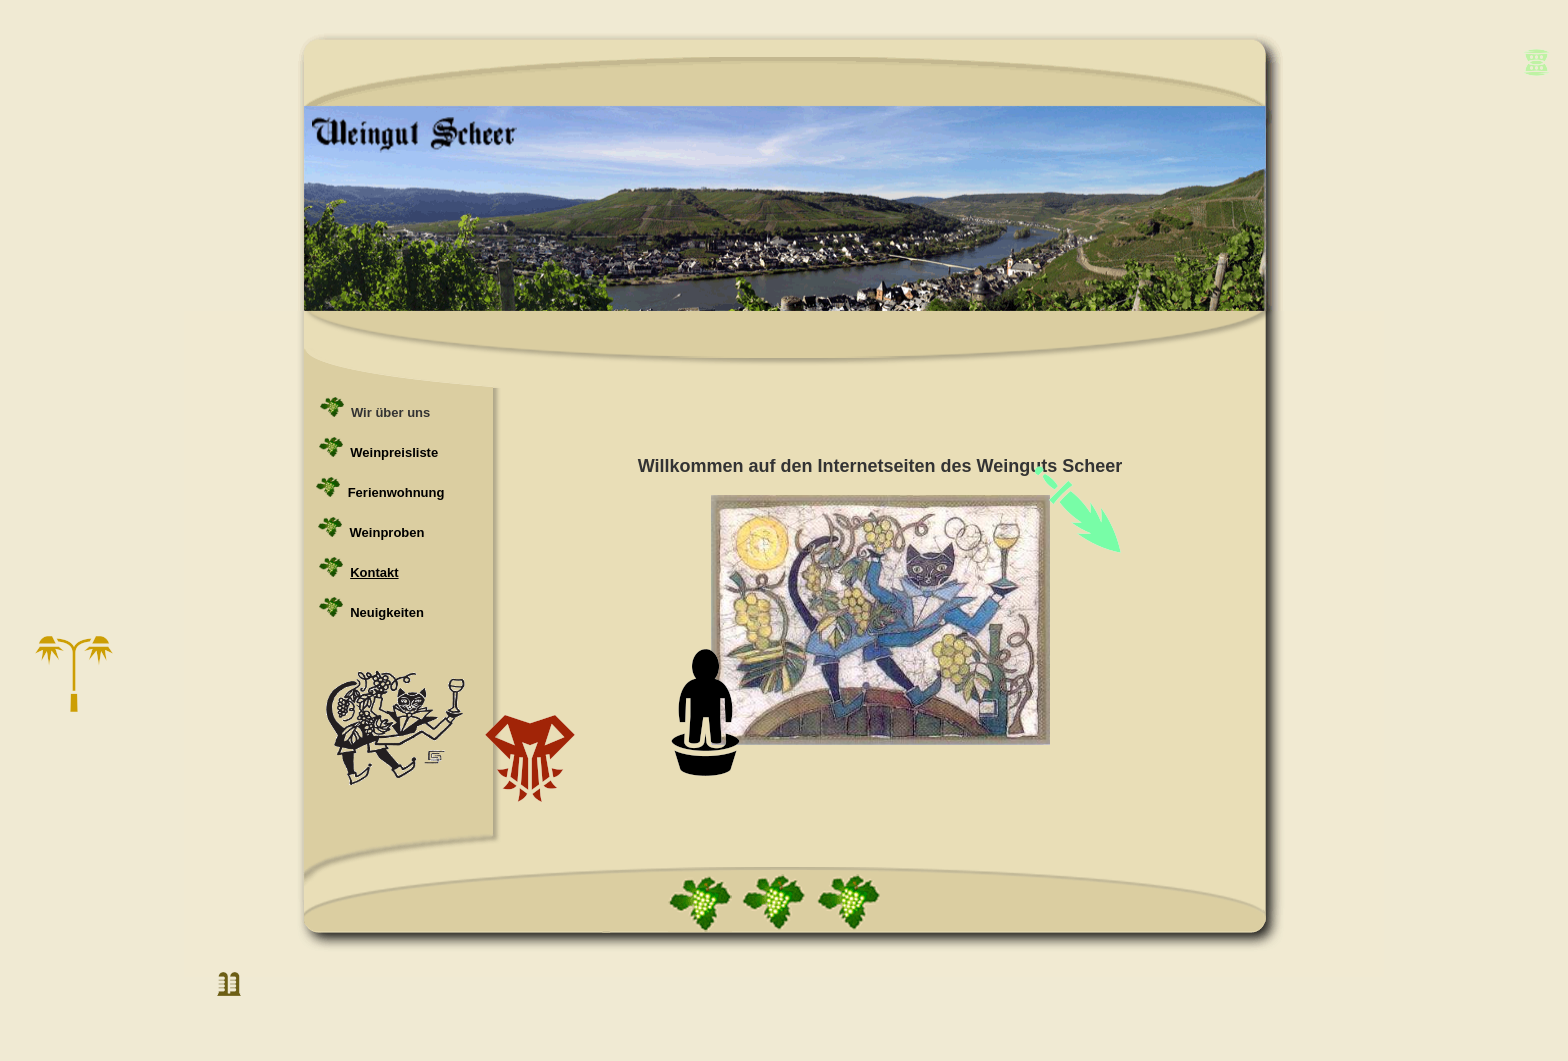 The height and width of the screenshot is (1061, 1568). What do you see at coordinates (229, 984) in the screenshot?
I see `represents a data center or server infrastructure` at bounding box center [229, 984].